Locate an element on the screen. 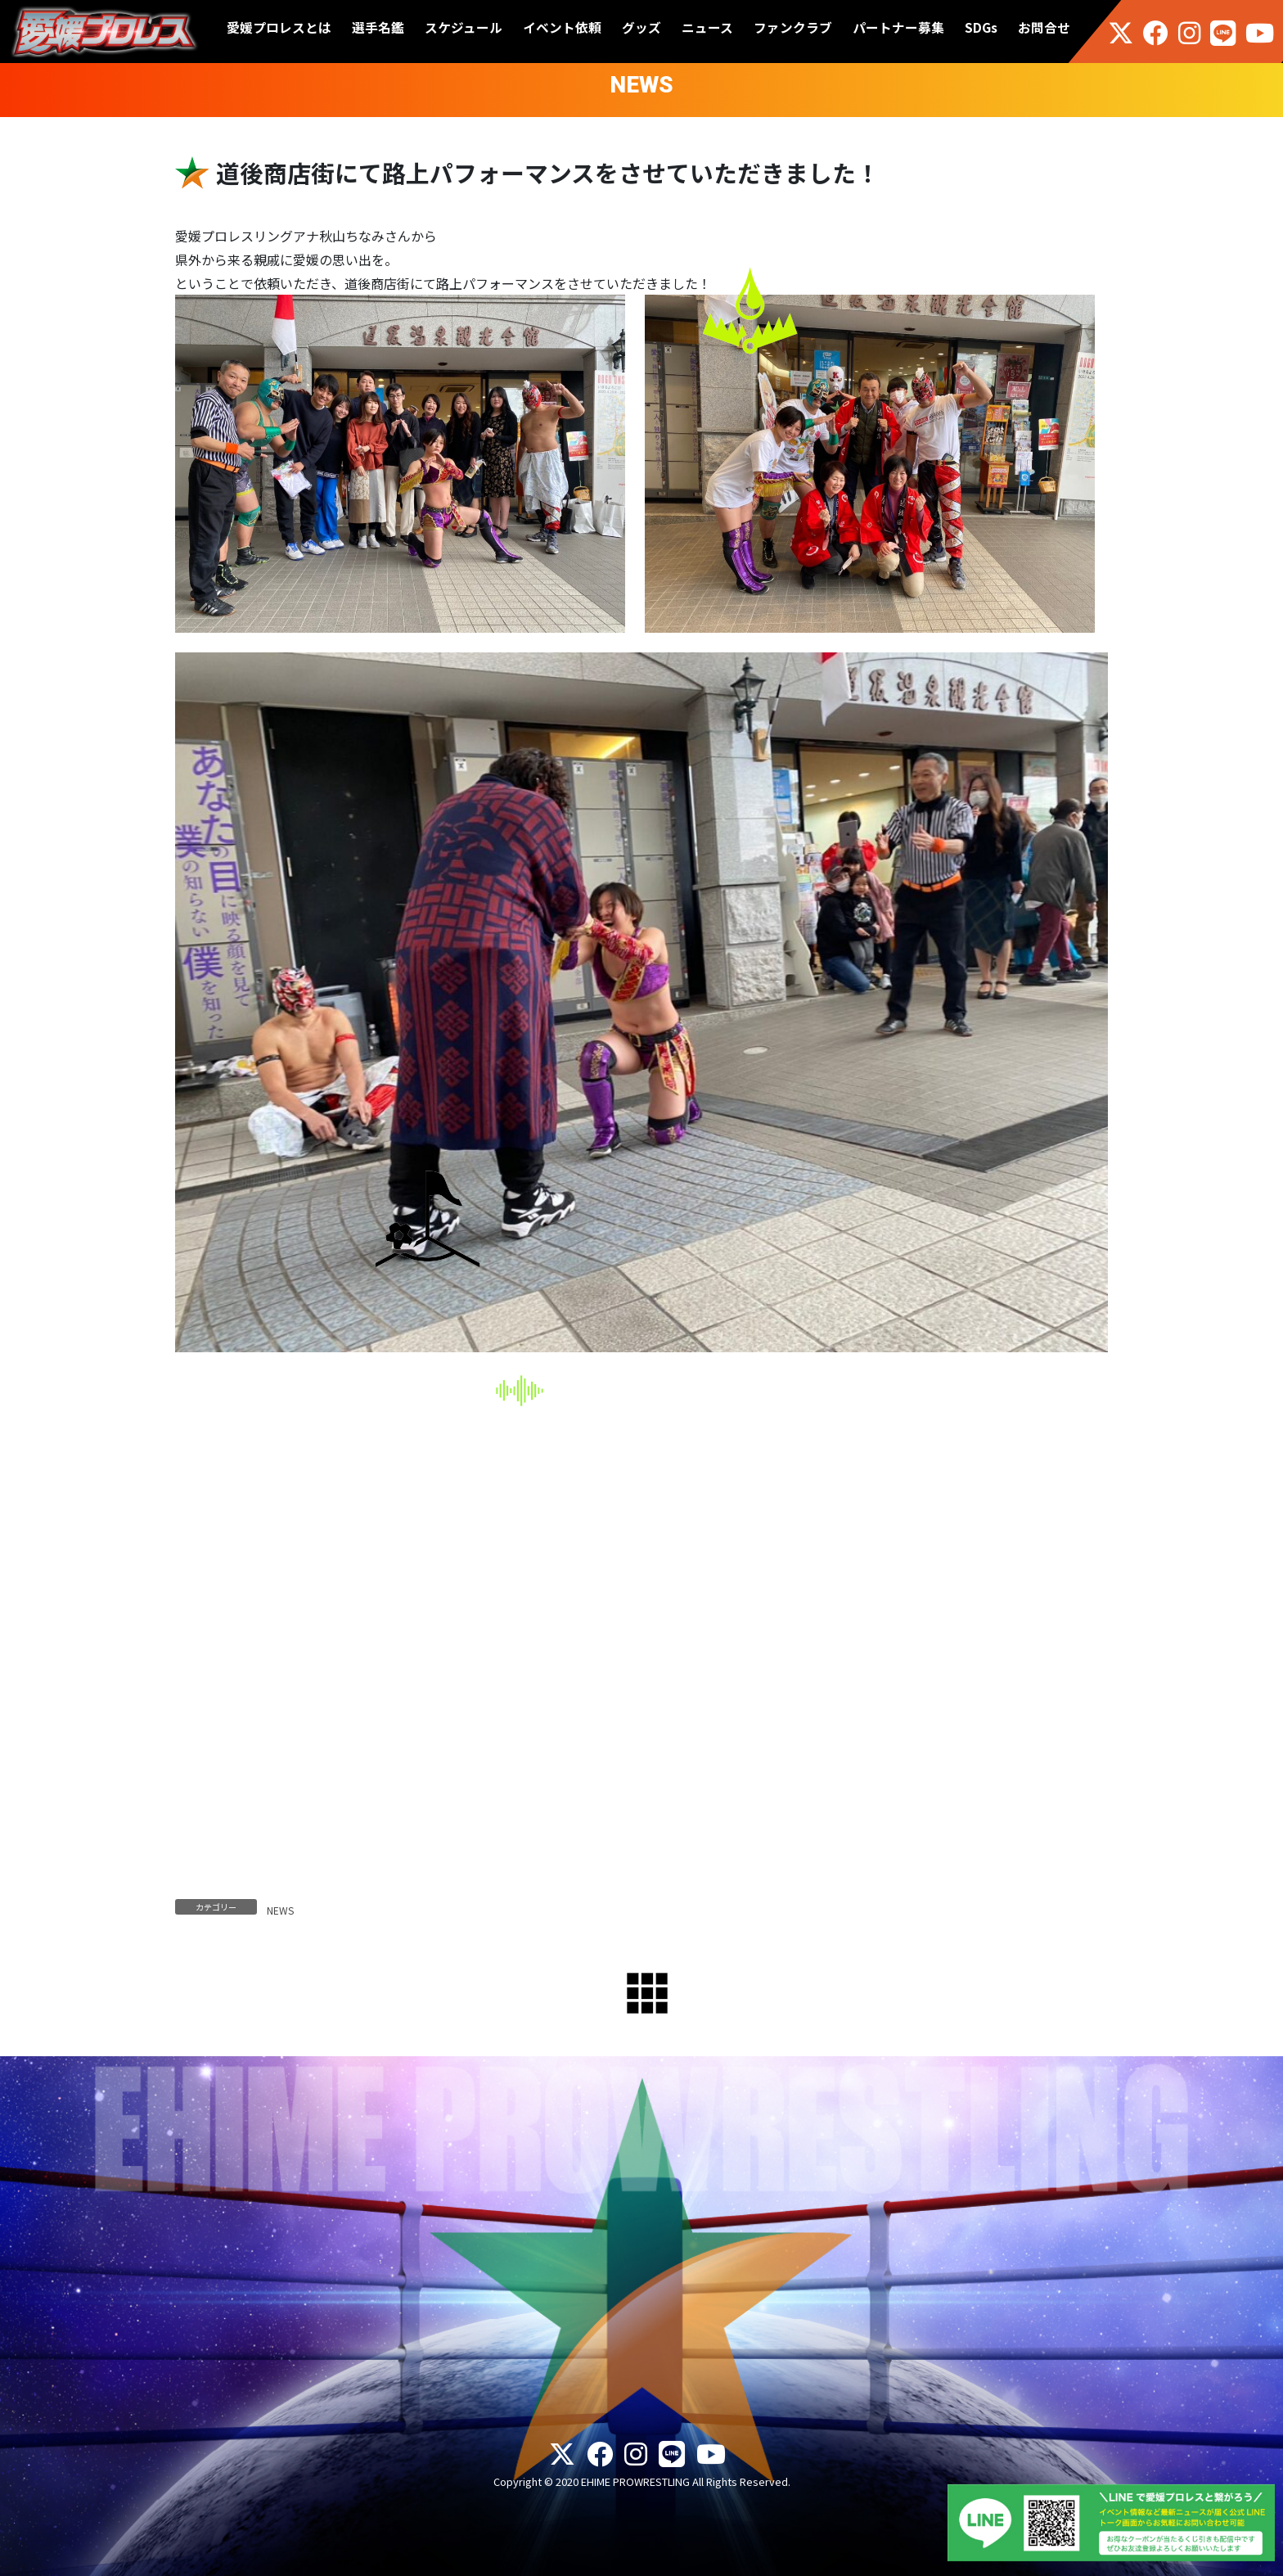 This screenshot has width=1283, height=2576. audio or sound is currently playing is located at coordinates (520, 1391).